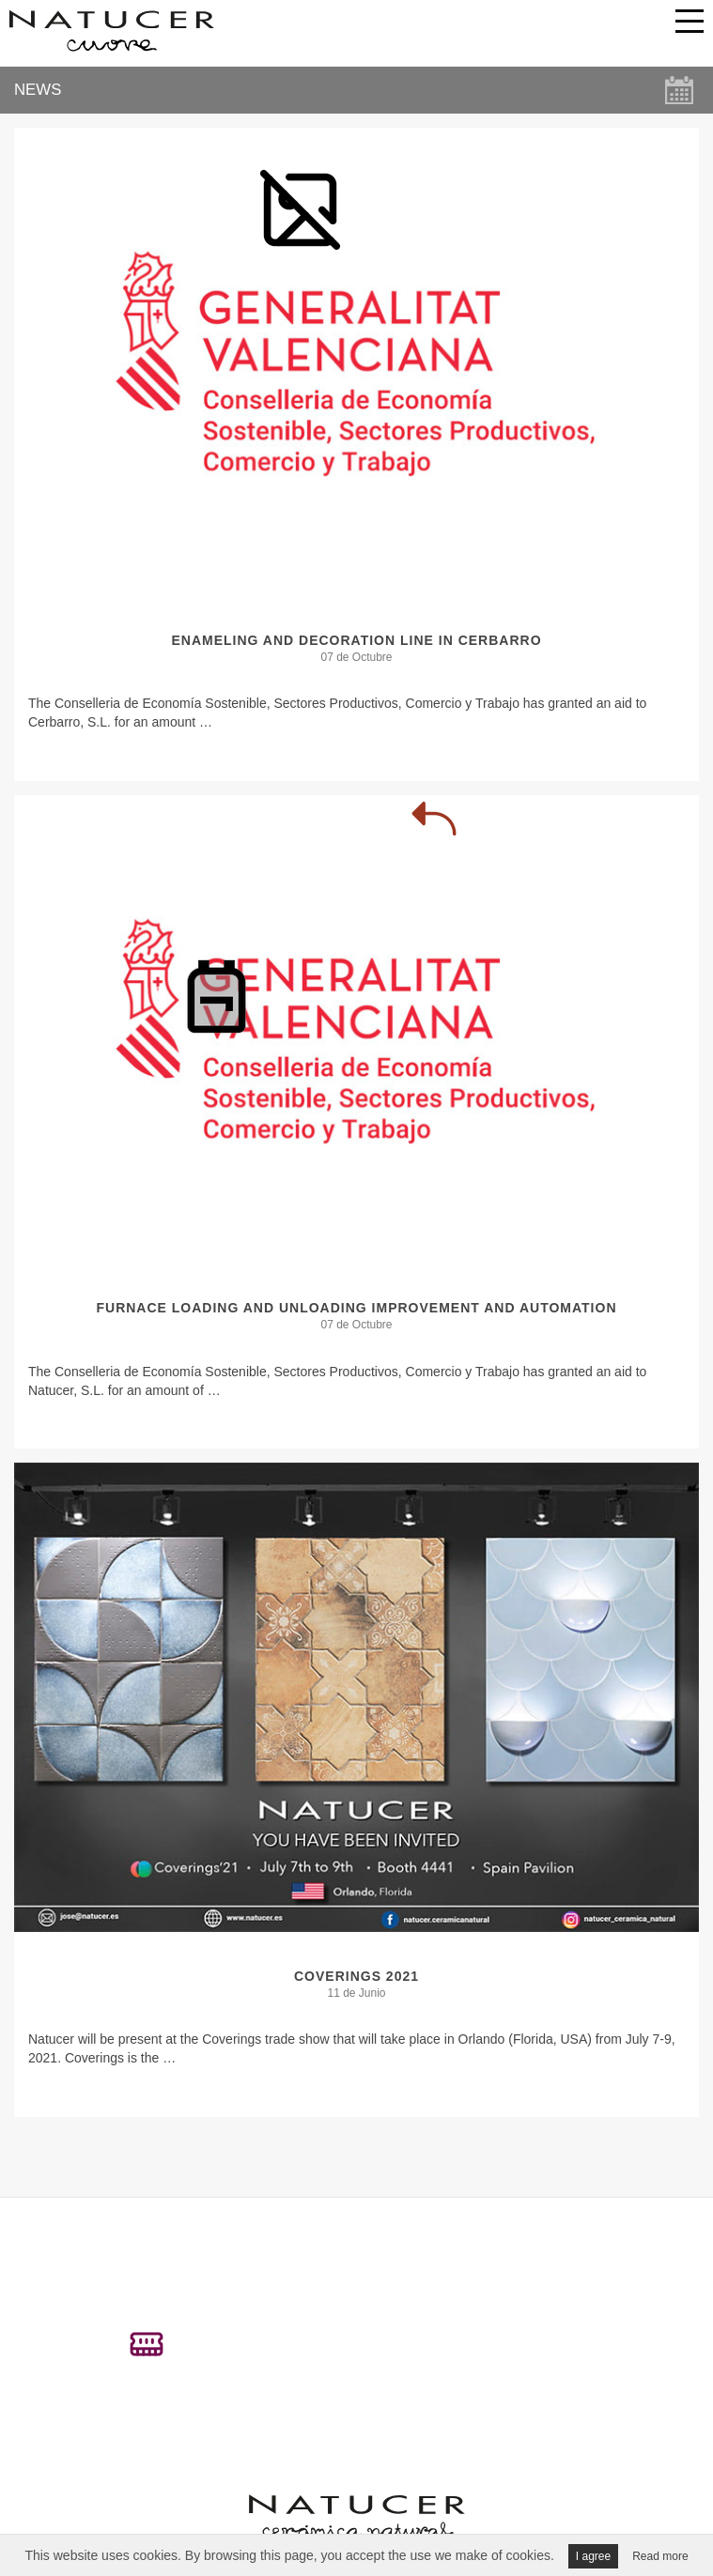 The width and height of the screenshot is (713, 2576). Describe the element at coordinates (147, 2344) in the screenshot. I see `access storage or memory settings` at that location.